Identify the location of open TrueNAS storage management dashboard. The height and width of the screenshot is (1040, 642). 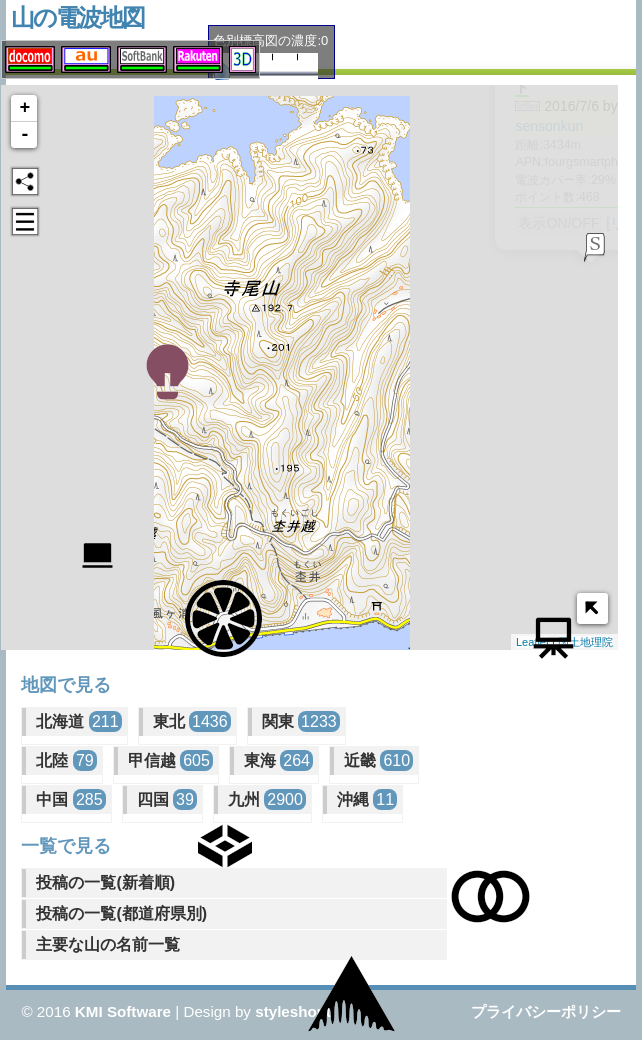
(225, 846).